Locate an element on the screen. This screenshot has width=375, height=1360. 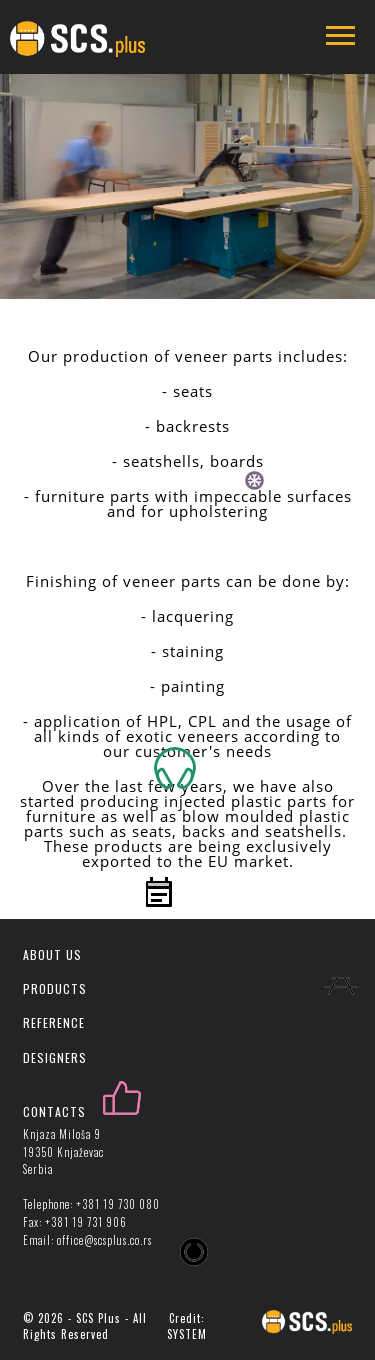
indicates loading or processing in progress is located at coordinates (194, 1252).